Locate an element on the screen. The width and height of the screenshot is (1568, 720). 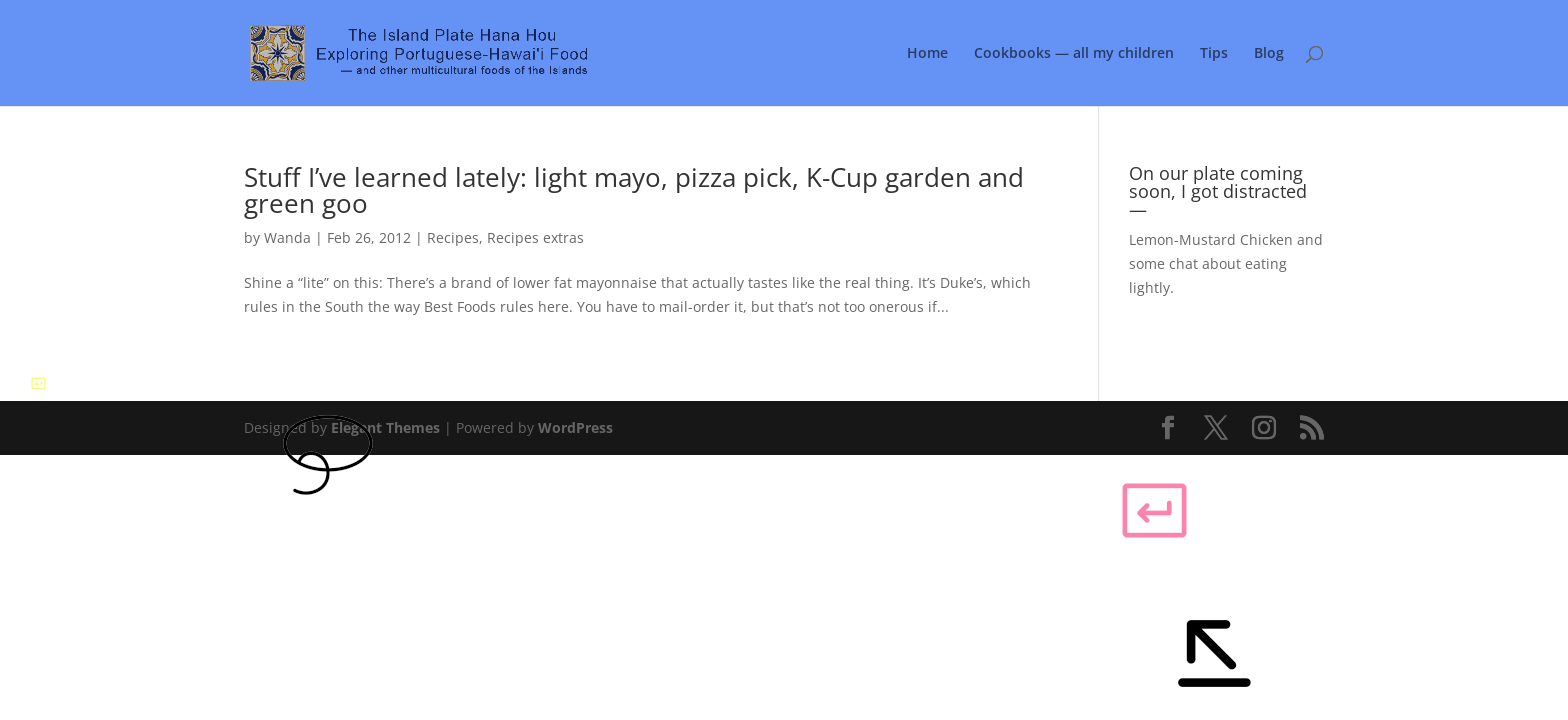
navigate to the top-left or beginning of content is located at coordinates (1211, 653).